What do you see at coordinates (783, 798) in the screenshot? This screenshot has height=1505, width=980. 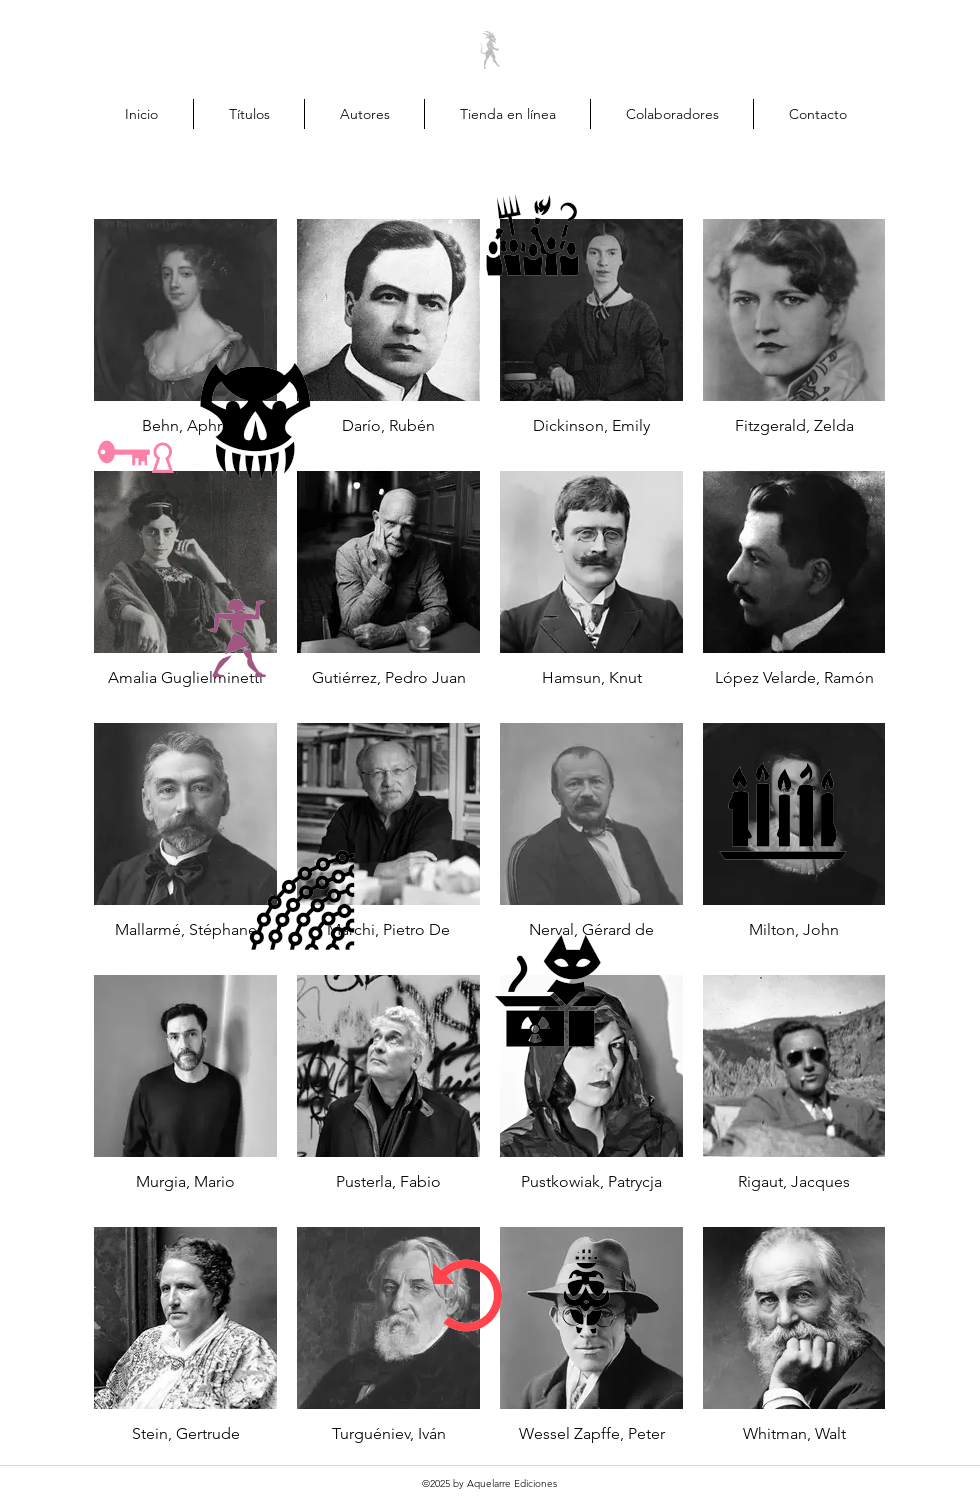 I see `access candle or lighting settings` at bounding box center [783, 798].